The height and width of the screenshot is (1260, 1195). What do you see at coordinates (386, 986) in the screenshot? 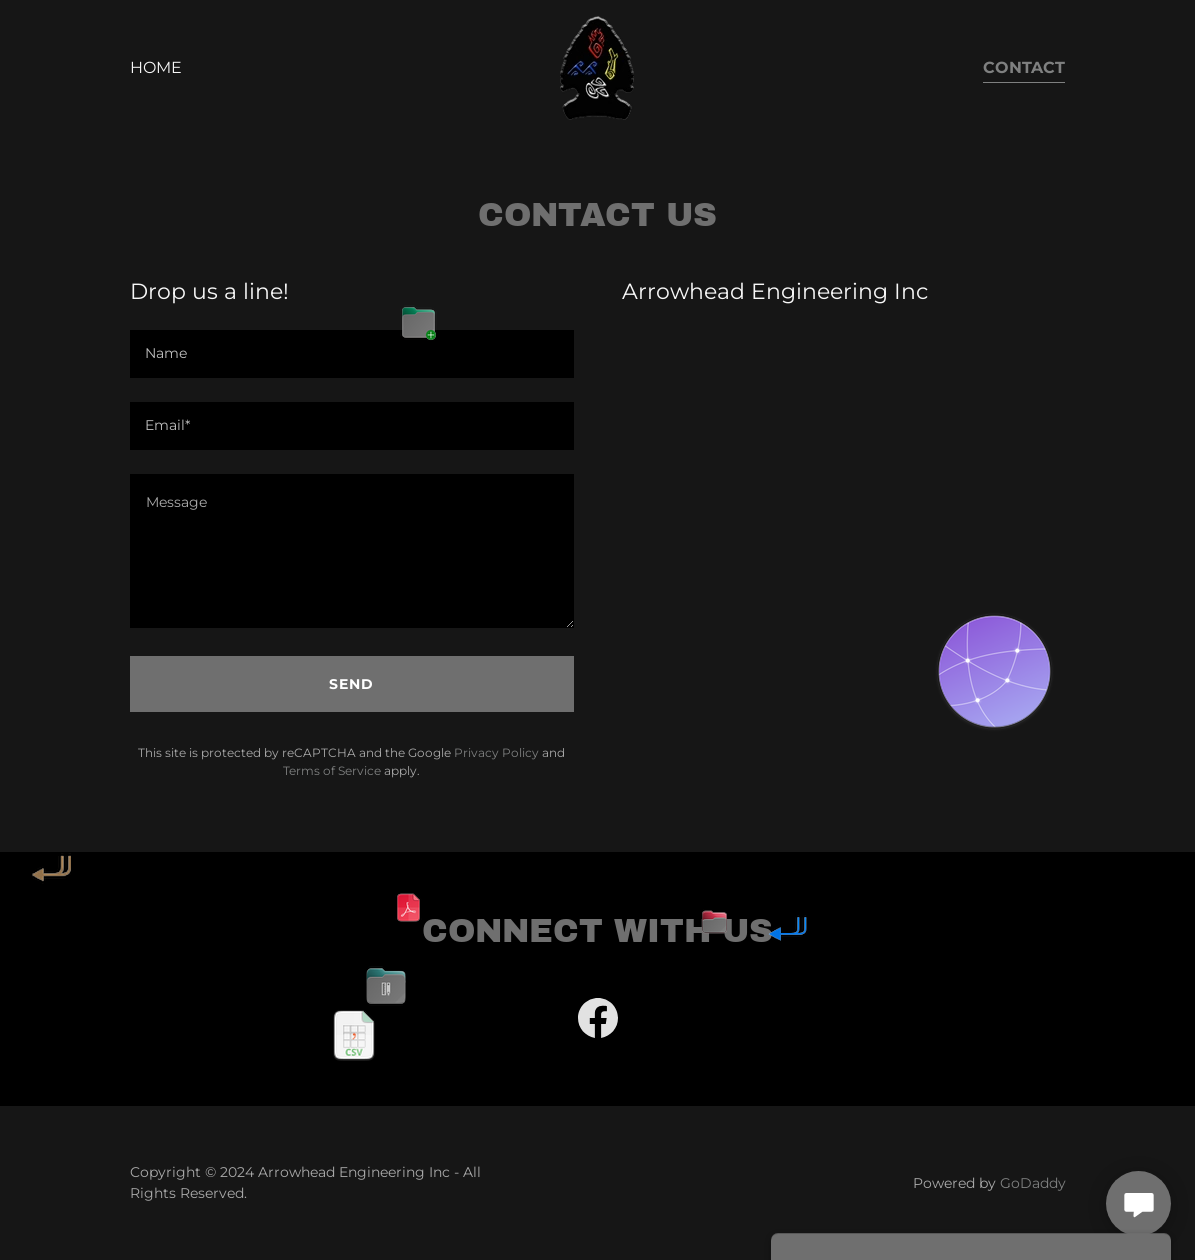
I see `access your templates folder` at bounding box center [386, 986].